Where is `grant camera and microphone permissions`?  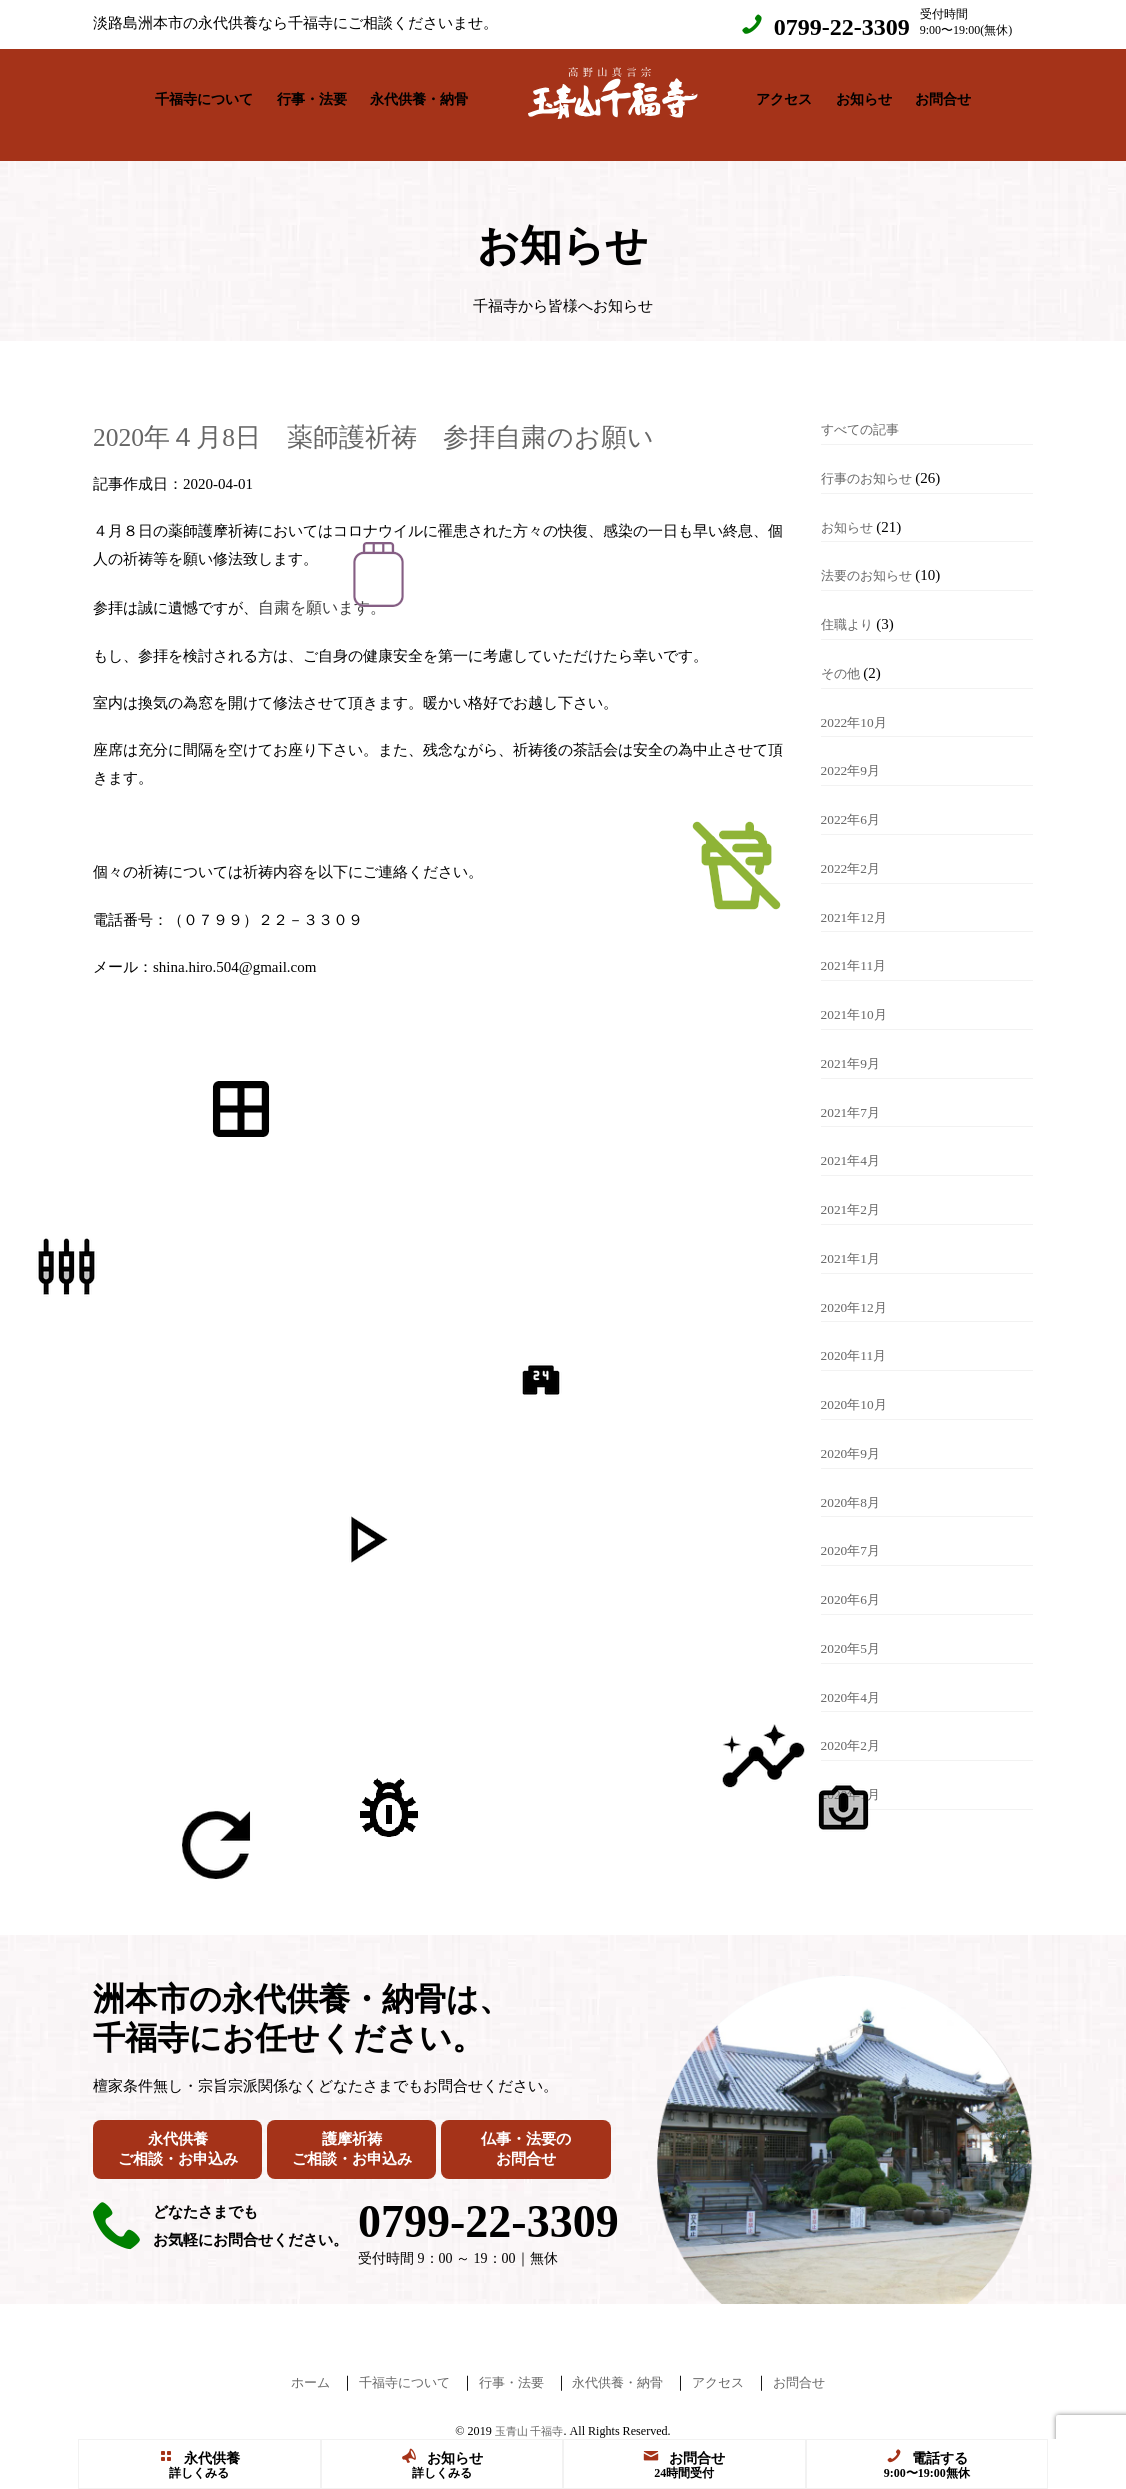 grant camera and microphone permissions is located at coordinates (843, 1807).